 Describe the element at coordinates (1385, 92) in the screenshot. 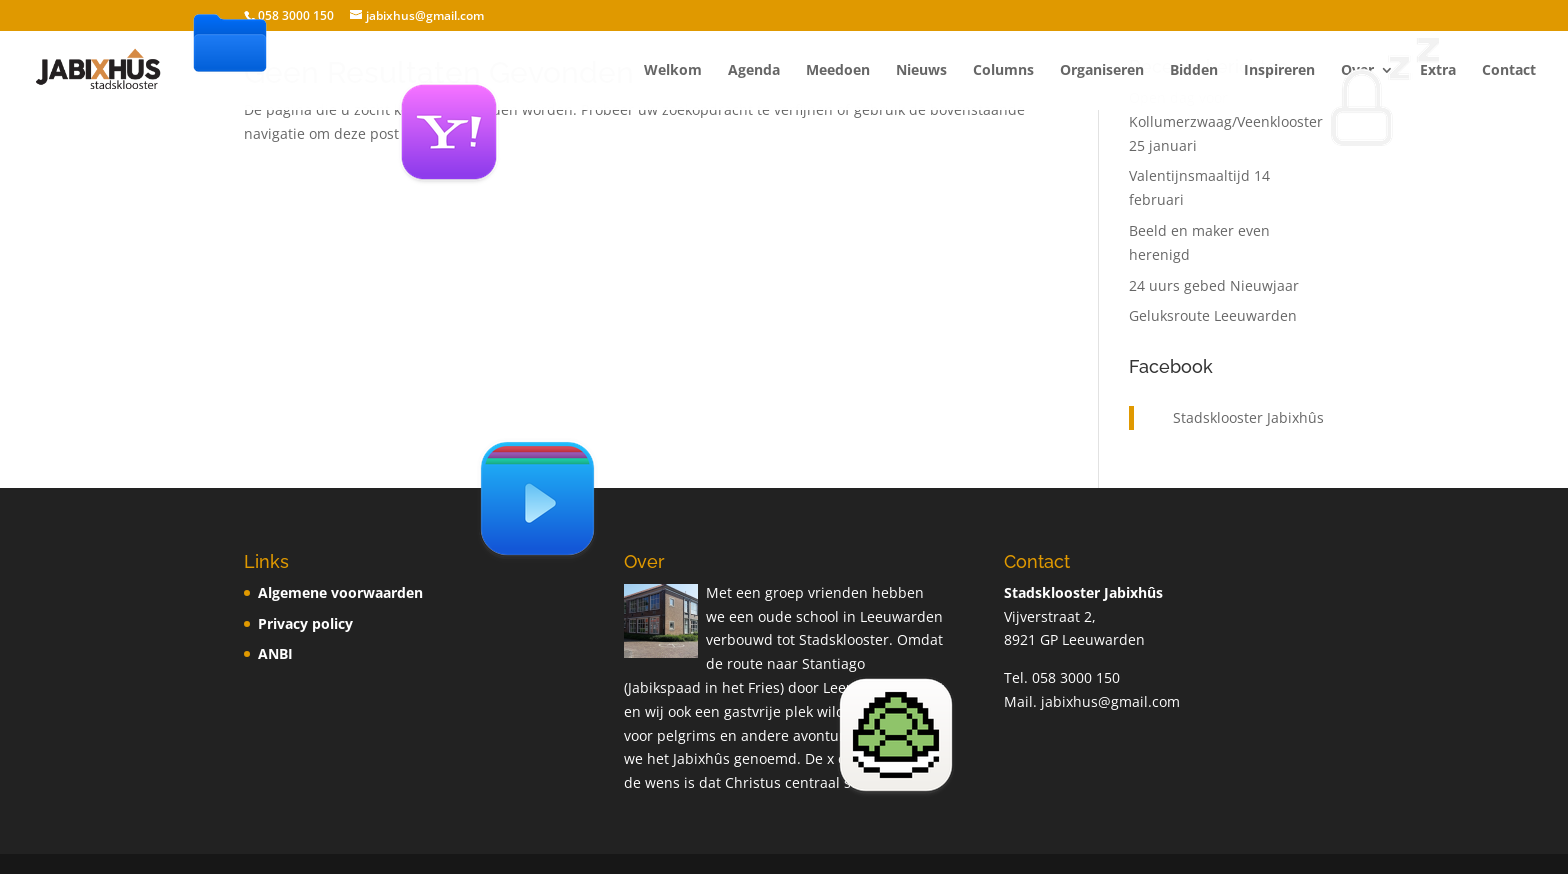

I see `system sleep mode is enabled and unrestricted` at that location.